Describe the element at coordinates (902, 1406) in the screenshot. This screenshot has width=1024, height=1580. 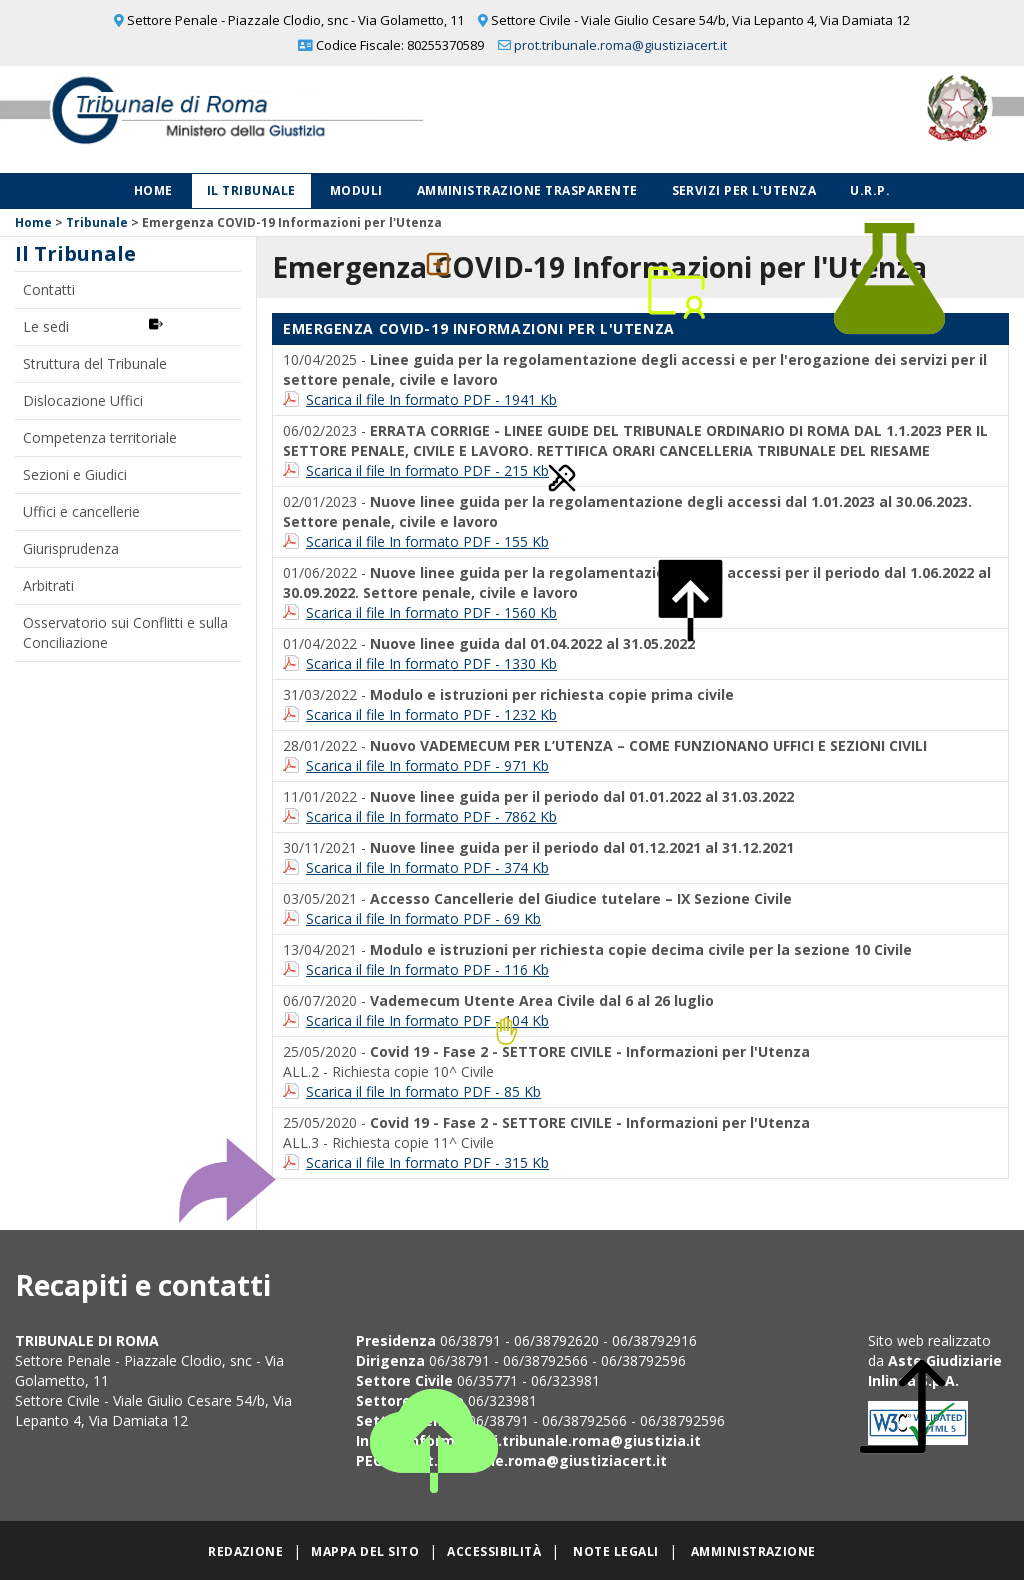
I see `turn right then continue upward` at that location.